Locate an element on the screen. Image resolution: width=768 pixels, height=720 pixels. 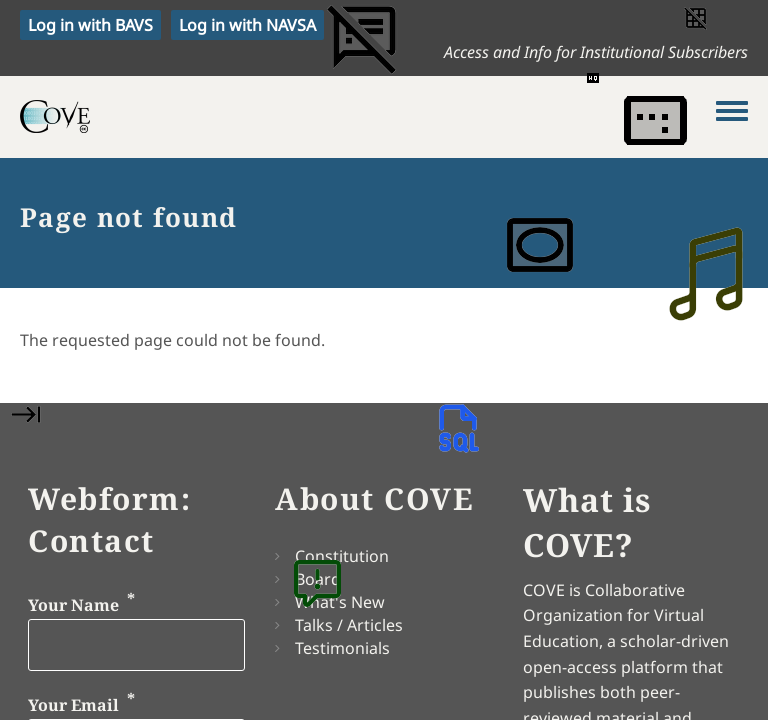
report an issue or problem is located at coordinates (317, 583).